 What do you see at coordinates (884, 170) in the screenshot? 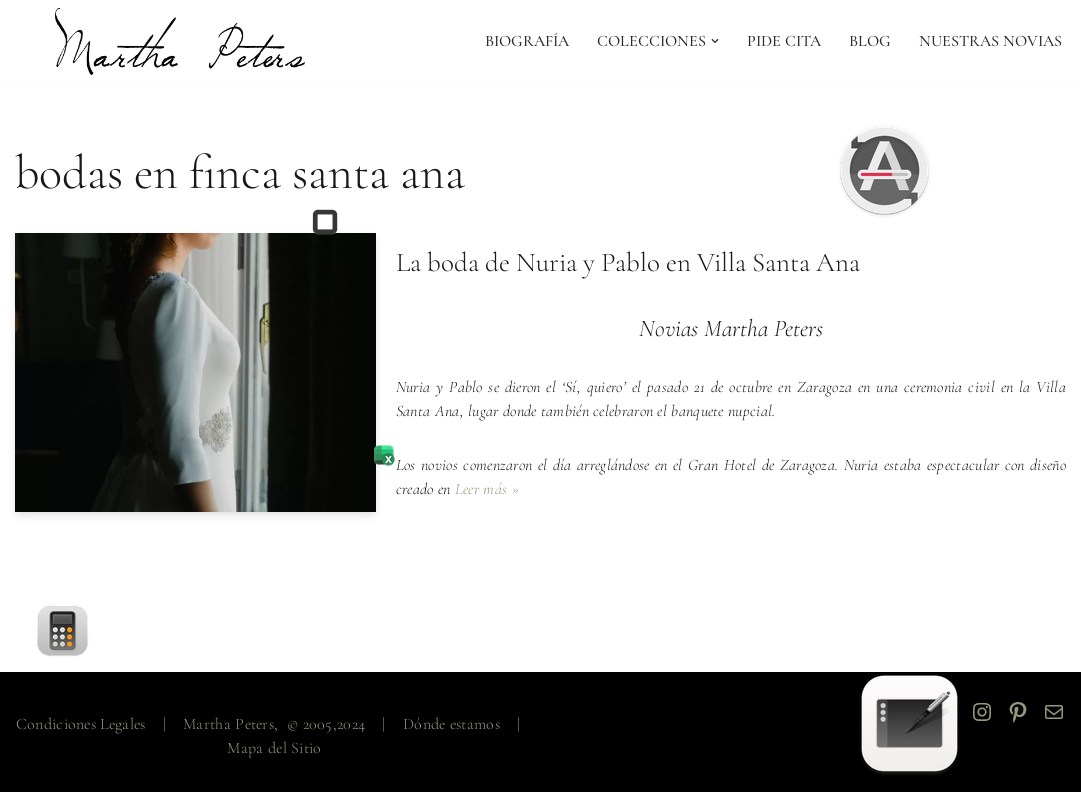
I see `check for and install system software updates` at bounding box center [884, 170].